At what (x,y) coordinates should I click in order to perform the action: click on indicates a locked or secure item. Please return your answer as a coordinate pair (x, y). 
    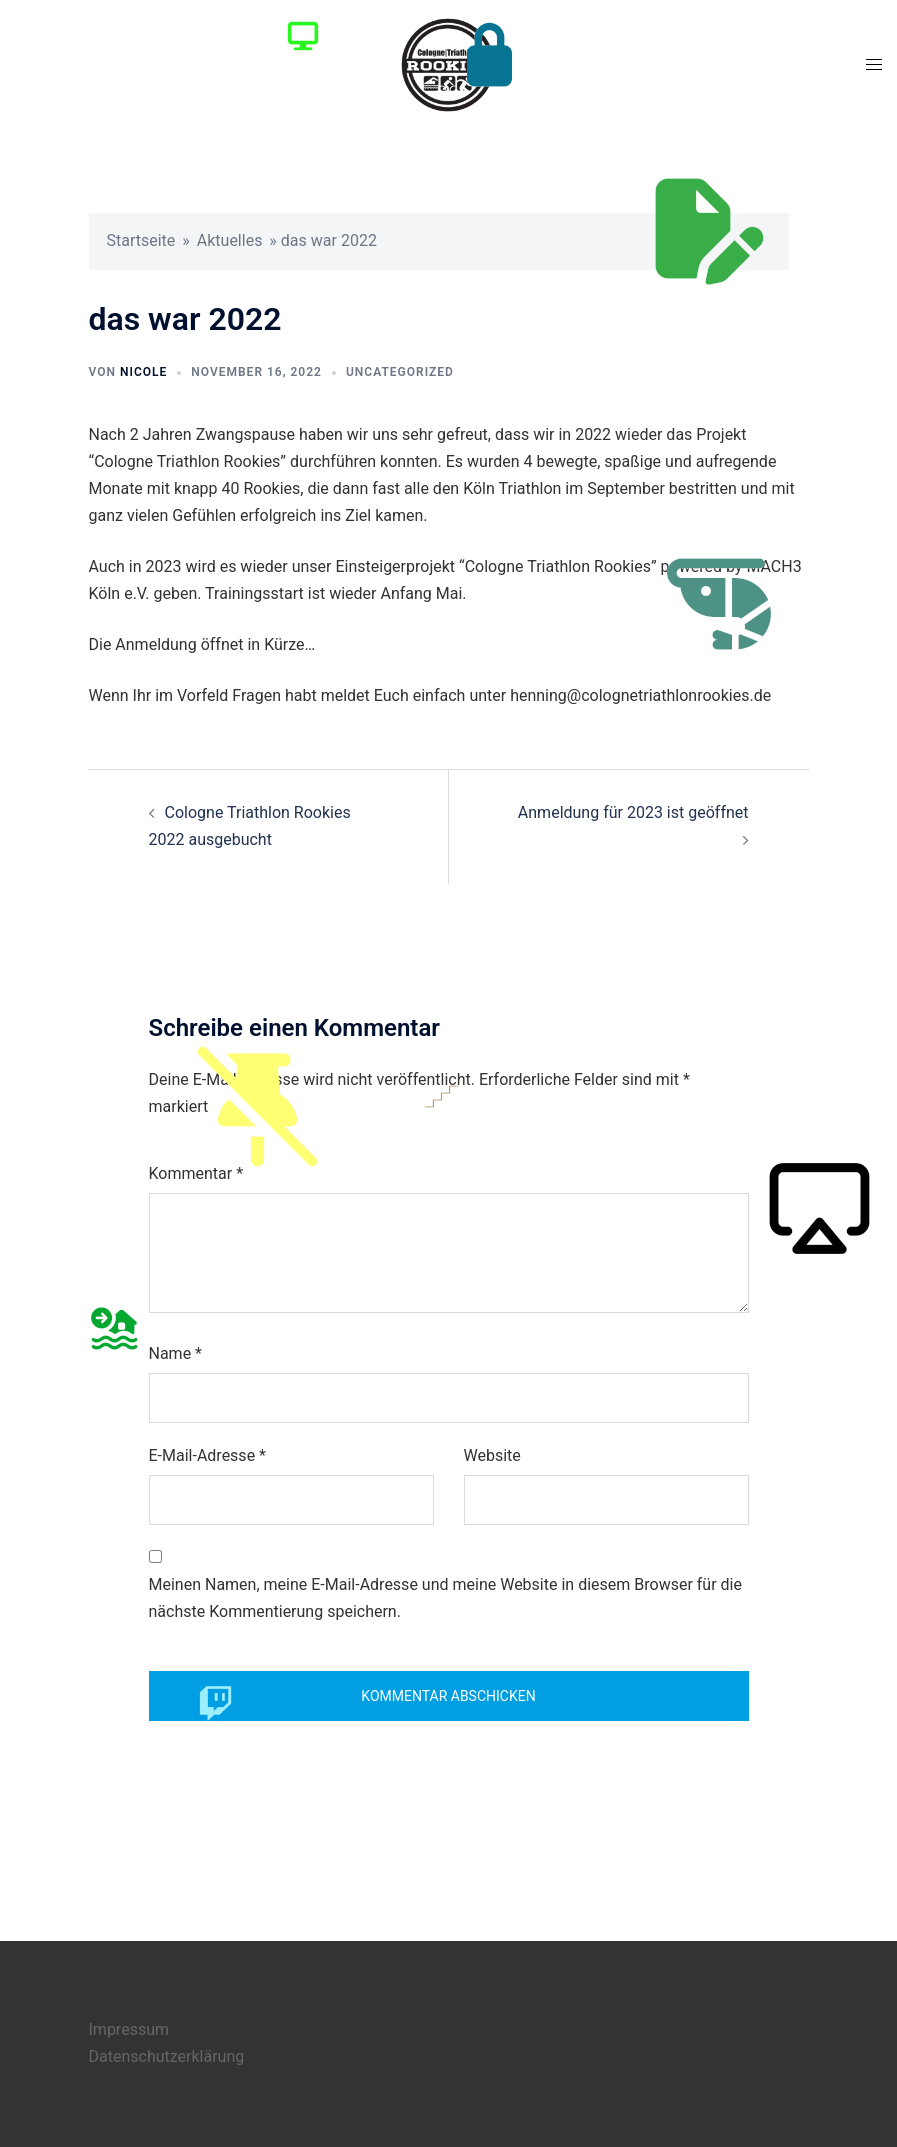
    Looking at the image, I should click on (489, 56).